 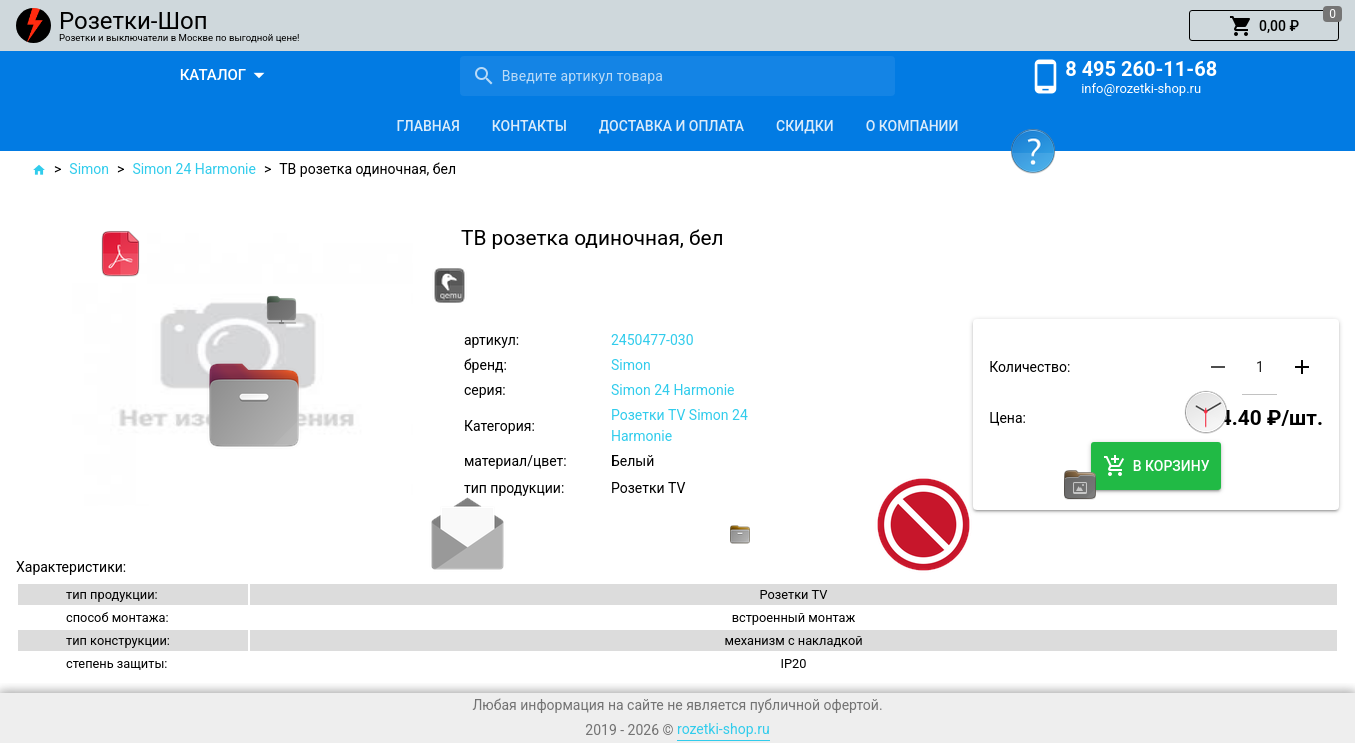 What do you see at coordinates (923, 524) in the screenshot?
I see `delete or remove selected item` at bounding box center [923, 524].